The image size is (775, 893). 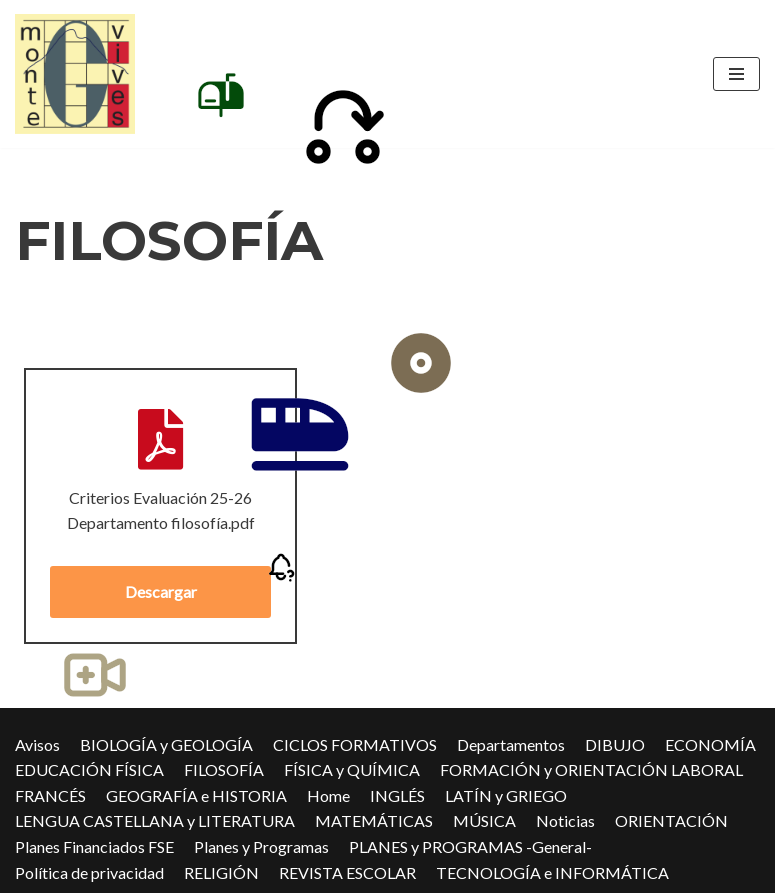 I want to click on view train schedules or rail services, so click(x=300, y=432).